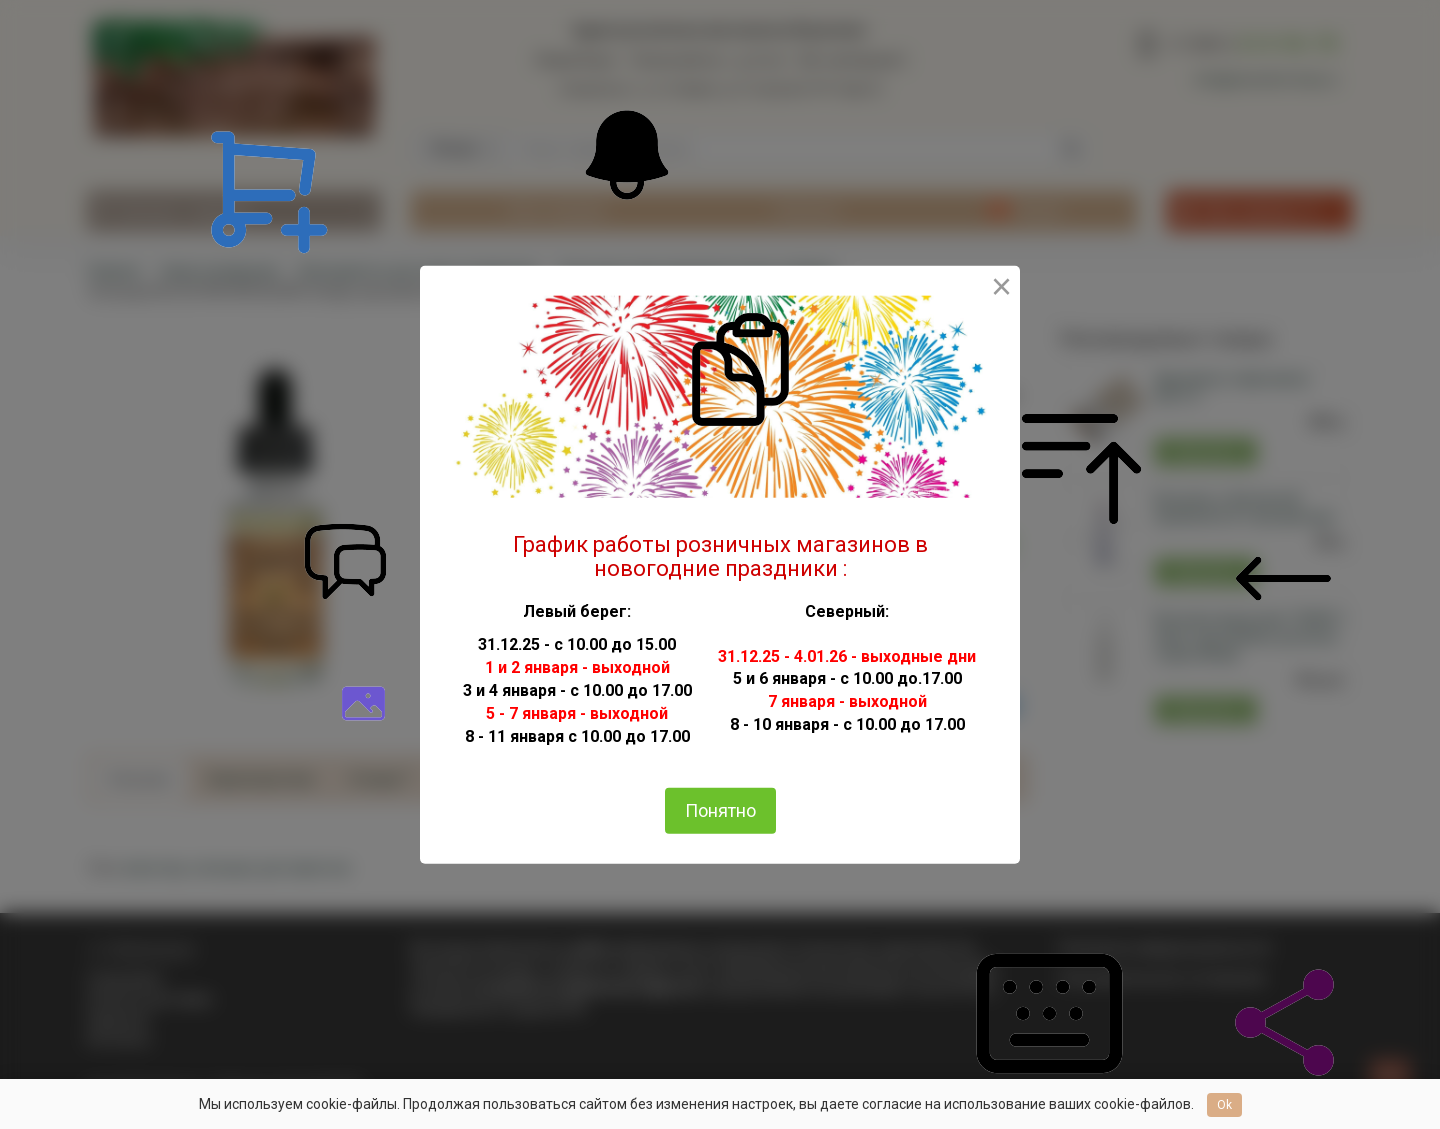  What do you see at coordinates (740, 369) in the screenshot?
I see `copy content to clipboard` at bounding box center [740, 369].